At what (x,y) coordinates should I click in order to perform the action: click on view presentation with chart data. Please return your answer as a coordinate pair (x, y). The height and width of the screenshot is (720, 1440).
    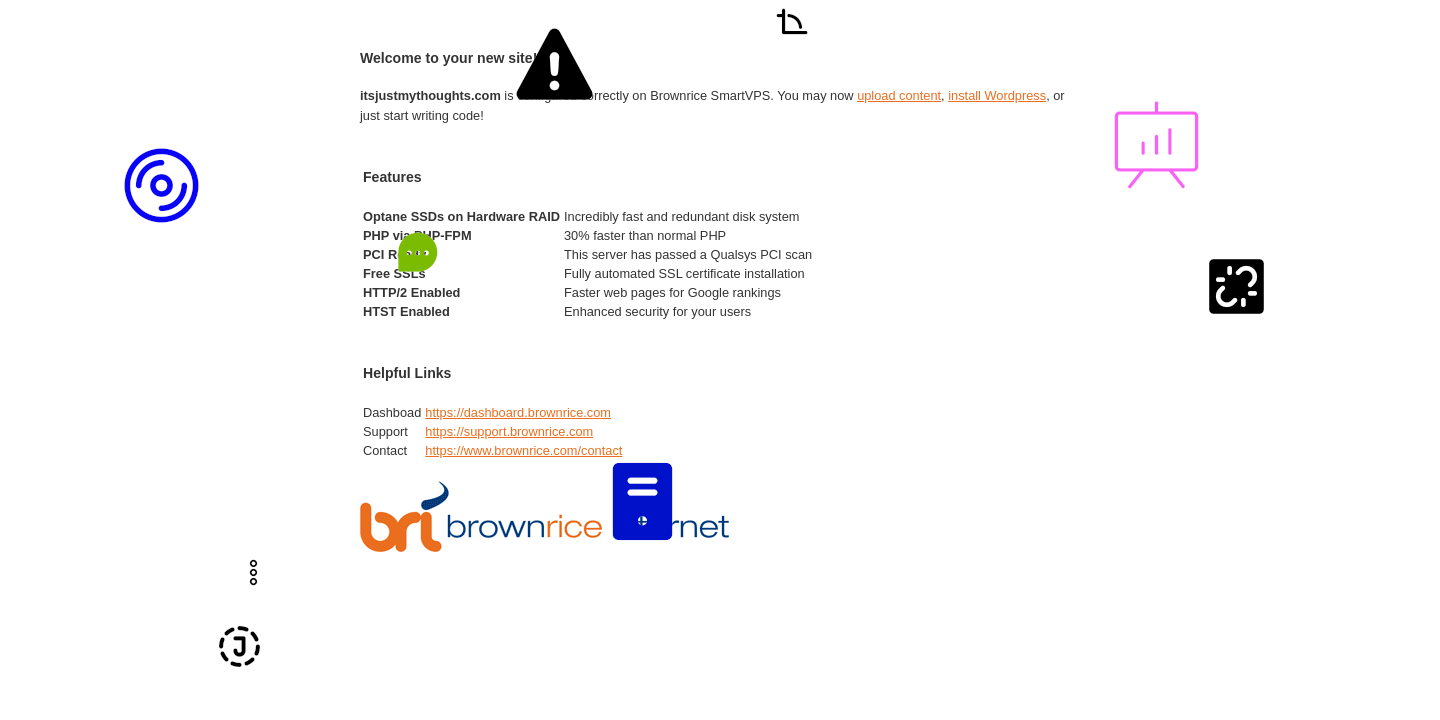
    Looking at the image, I should click on (1156, 146).